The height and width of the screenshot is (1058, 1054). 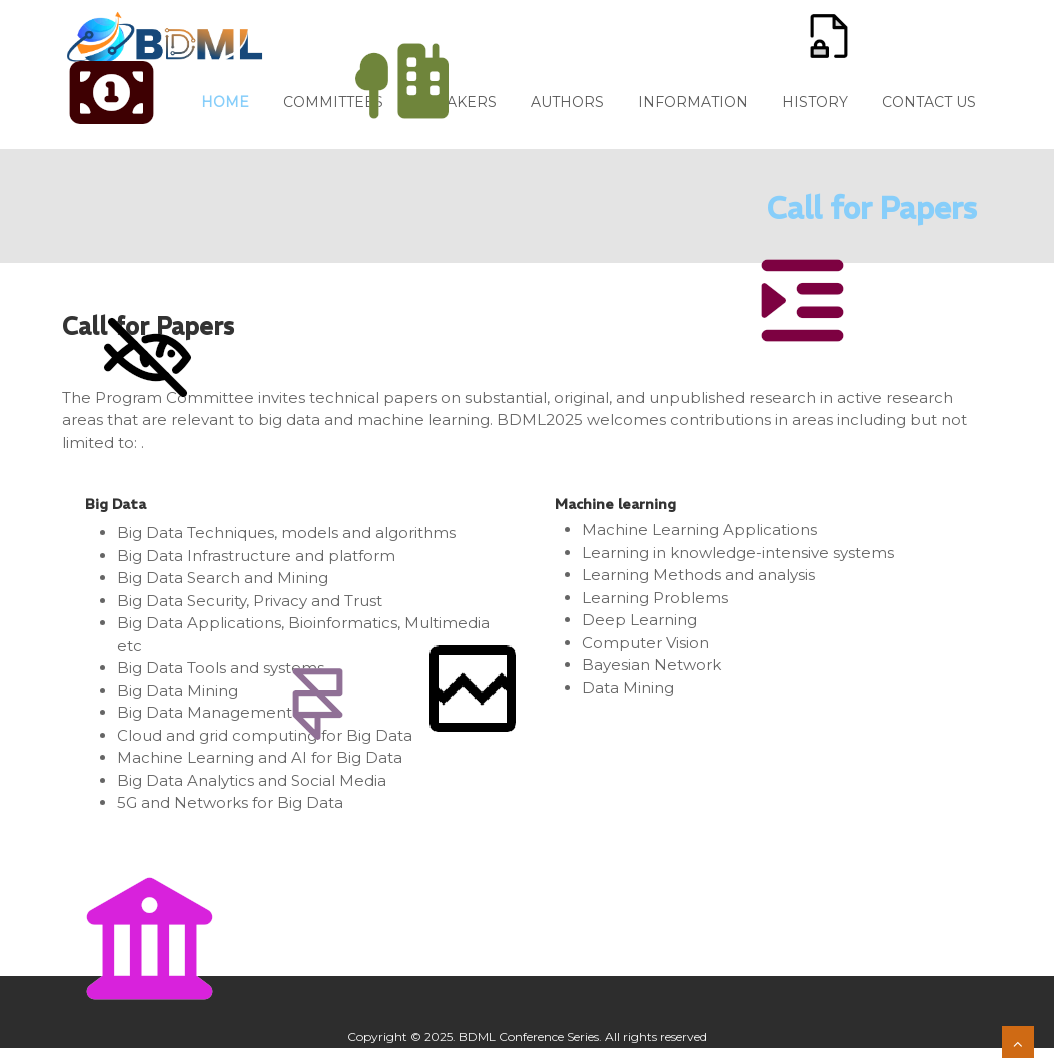 What do you see at coordinates (149, 936) in the screenshot?
I see `access banking or financial services` at bounding box center [149, 936].